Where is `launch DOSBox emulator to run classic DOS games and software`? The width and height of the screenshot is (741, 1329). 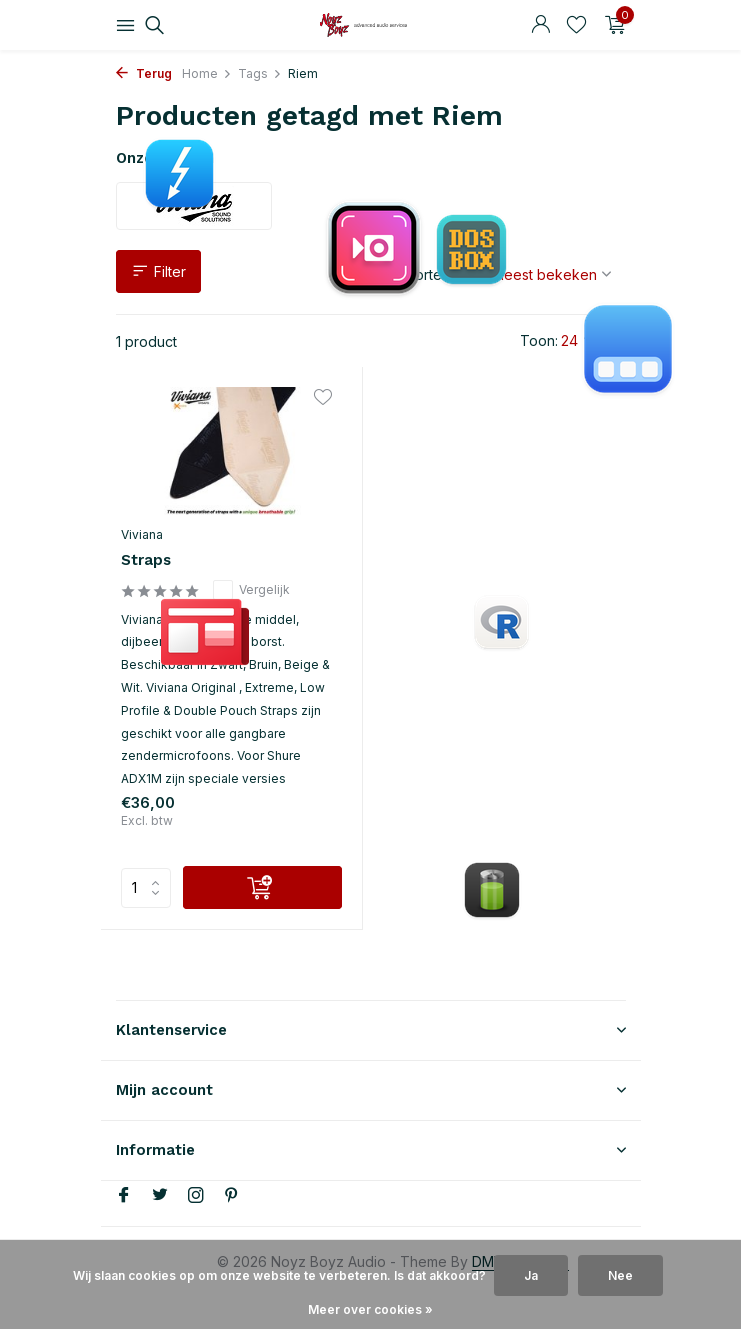
launch DOSBox emulator to run classic DOS games and software is located at coordinates (471, 249).